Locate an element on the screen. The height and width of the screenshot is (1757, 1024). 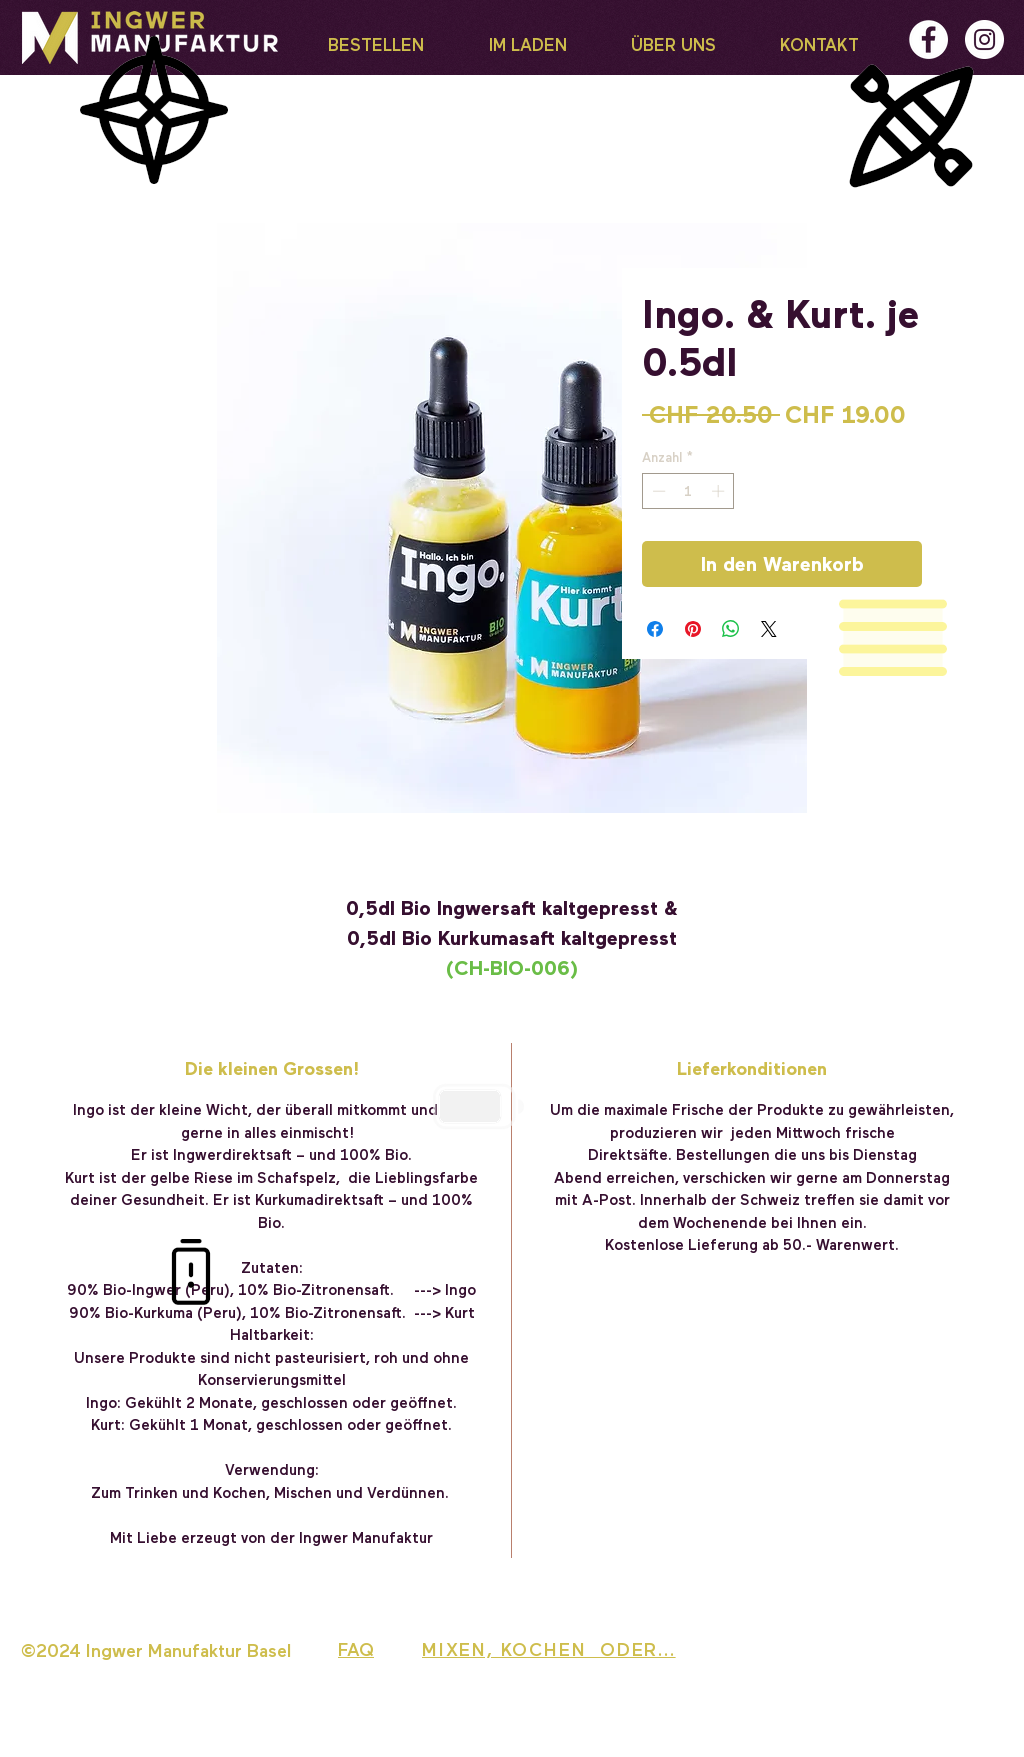
kayak or canoe activity option is located at coordinates (911, 125).